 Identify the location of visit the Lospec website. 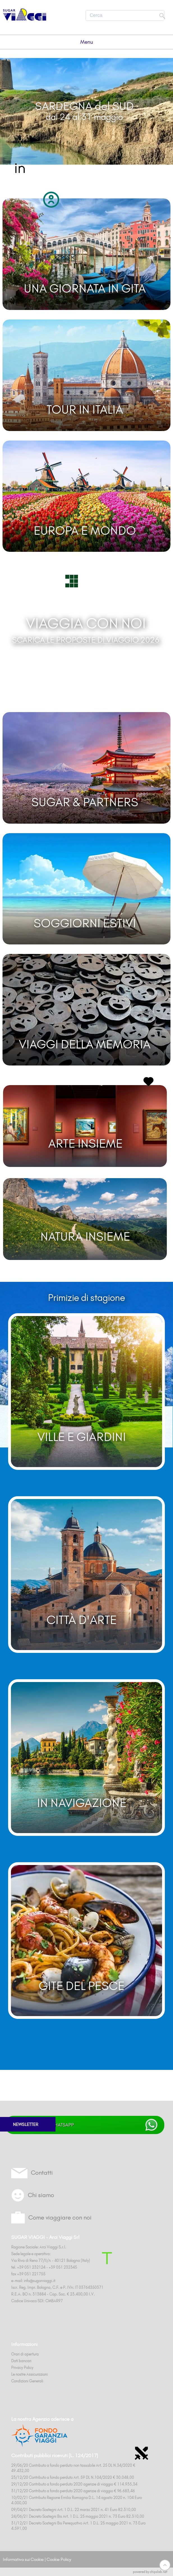
(93, 1127).